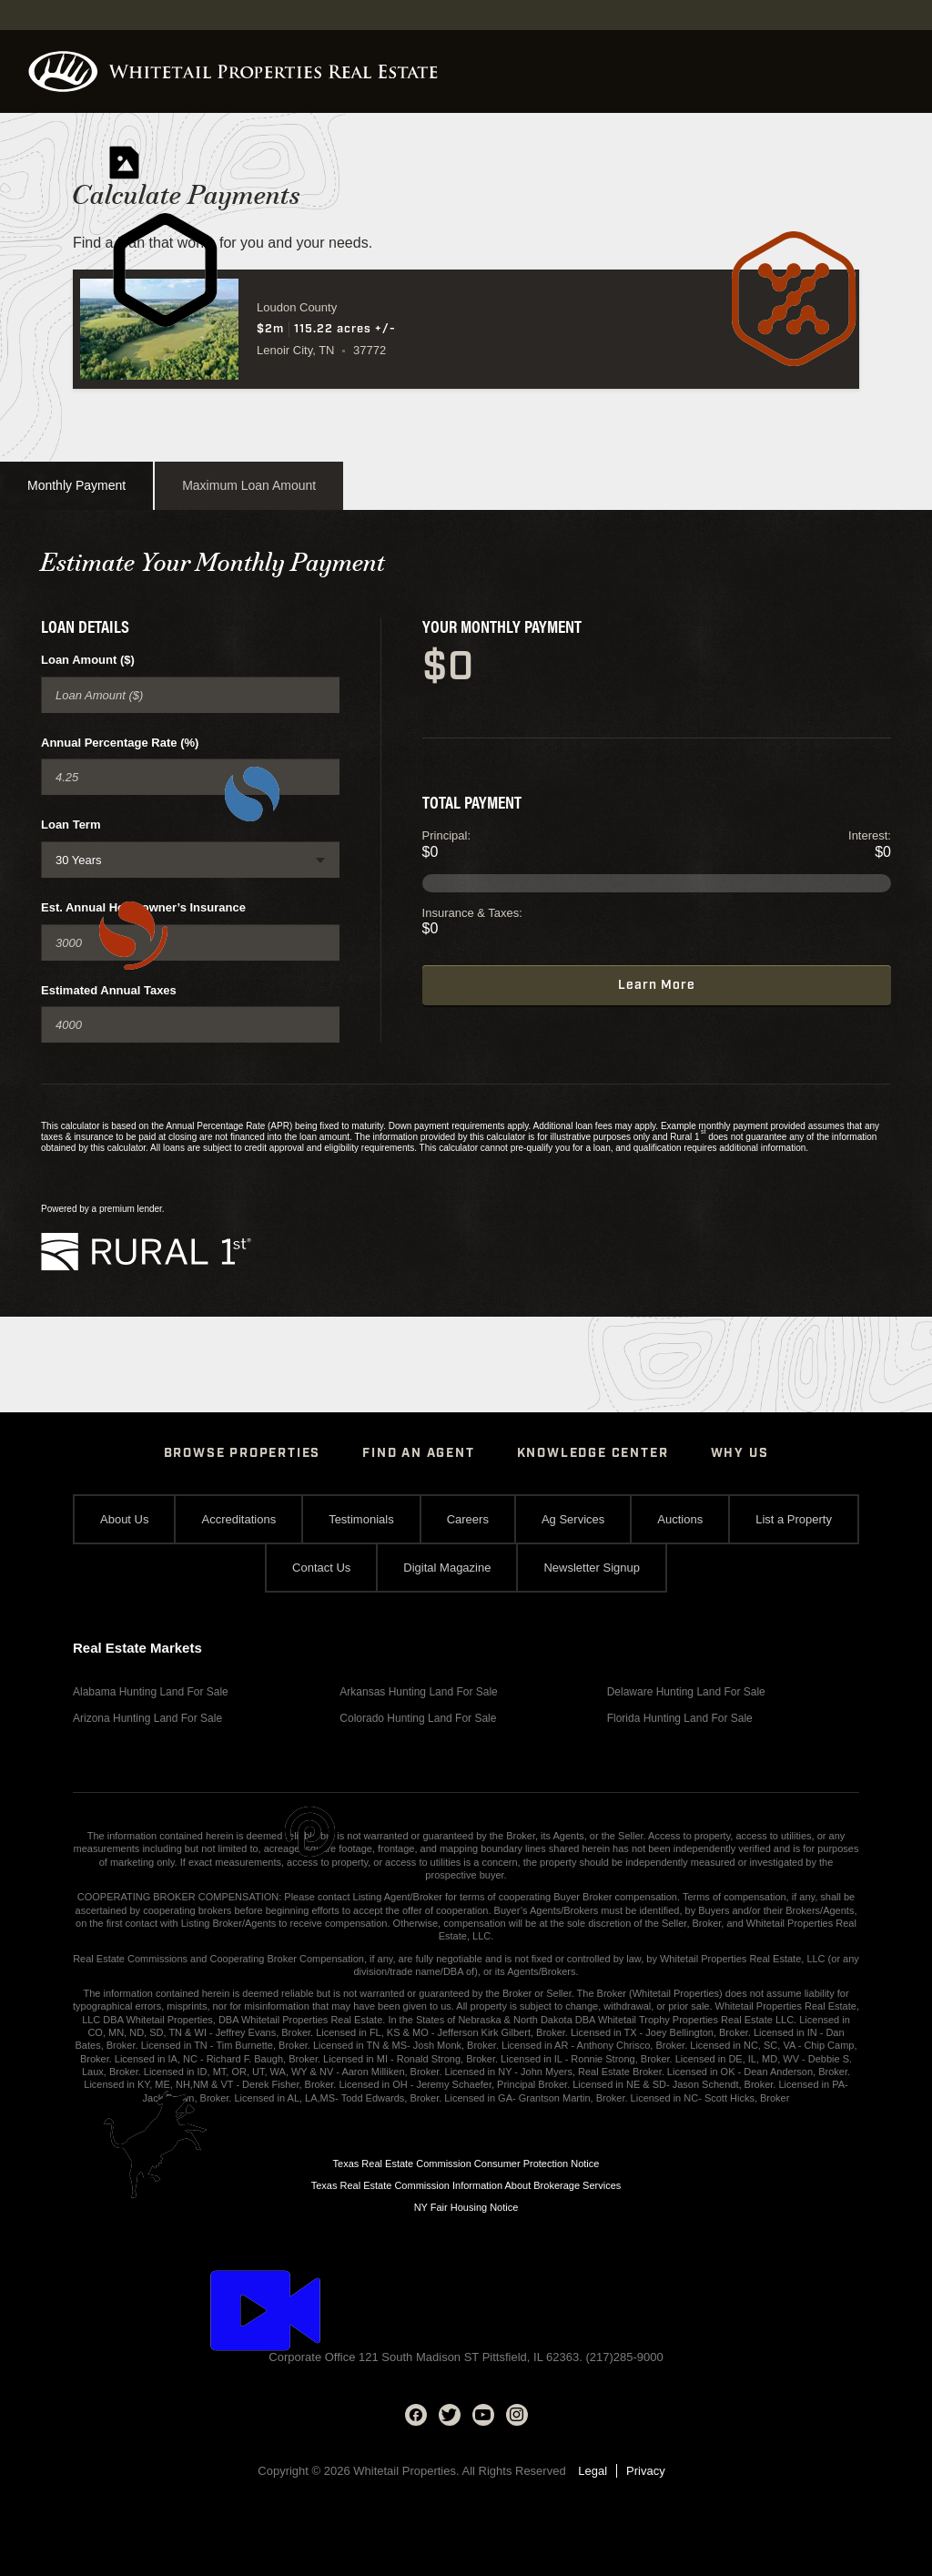  What do you see at coordinates (252, 794) in the screenshot?
I see `open simplenote app` at bounding box center [252, 794].